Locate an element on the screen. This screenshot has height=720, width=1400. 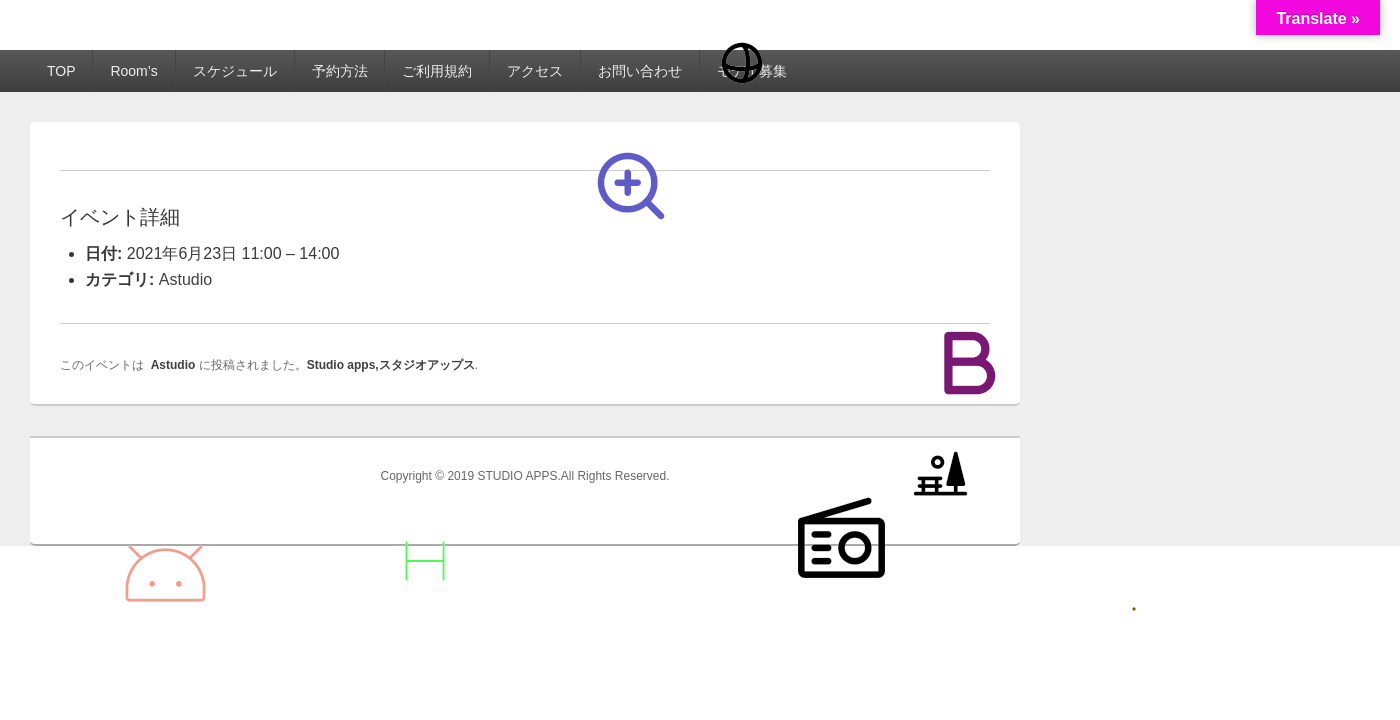
open radio or audio streaming is located at coordinates (841, 544).